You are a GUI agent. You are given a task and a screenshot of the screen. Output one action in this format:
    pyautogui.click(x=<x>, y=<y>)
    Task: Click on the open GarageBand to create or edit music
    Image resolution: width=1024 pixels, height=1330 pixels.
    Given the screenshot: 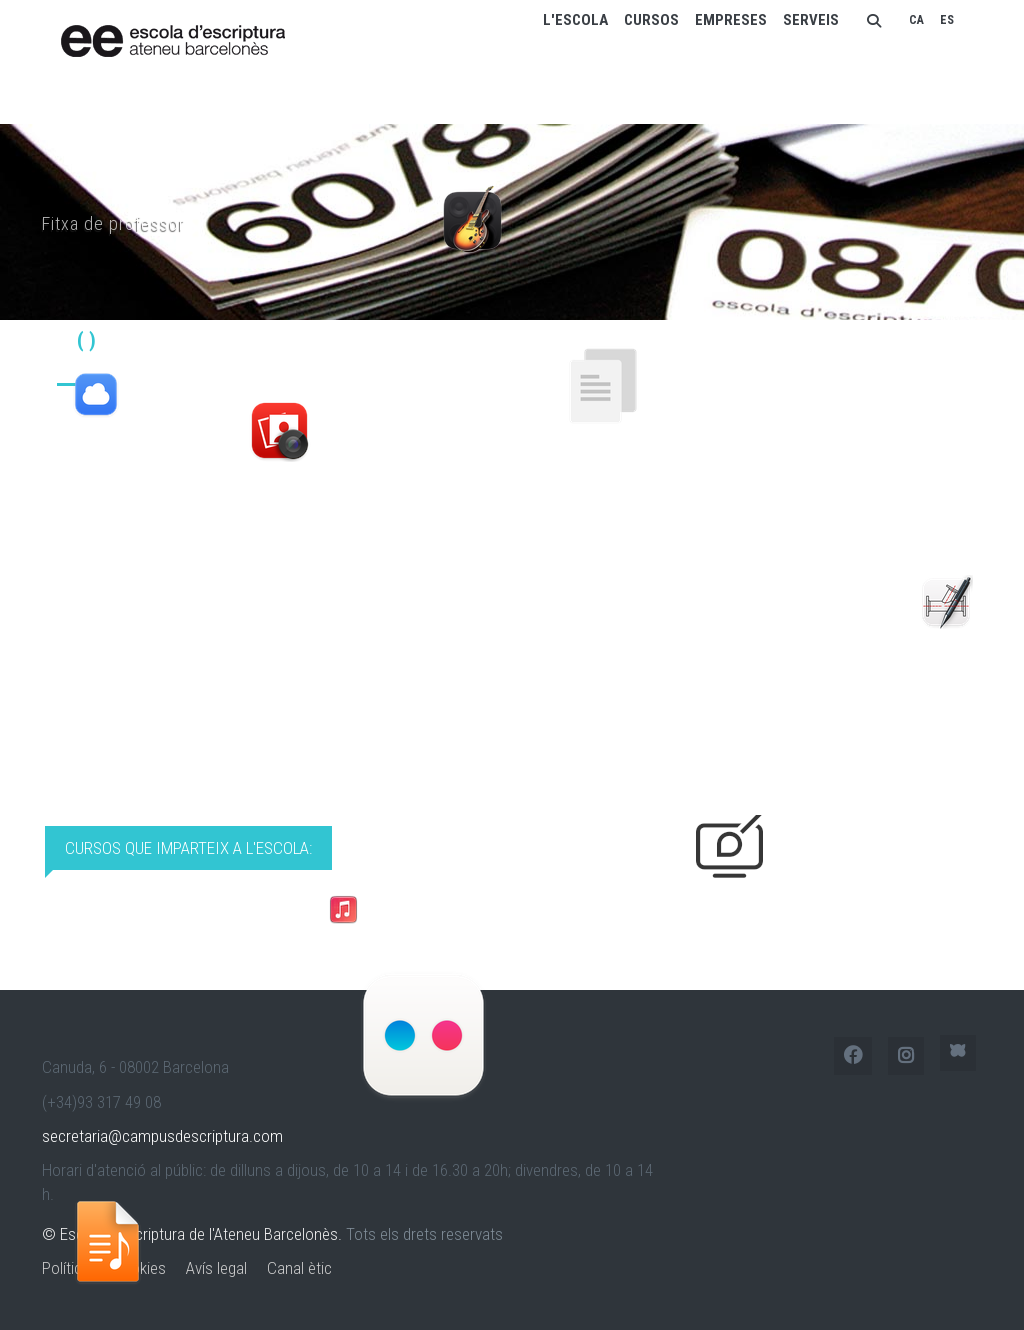 What is the action you would take?
    pyautogui.click(x=472, y=220)
    